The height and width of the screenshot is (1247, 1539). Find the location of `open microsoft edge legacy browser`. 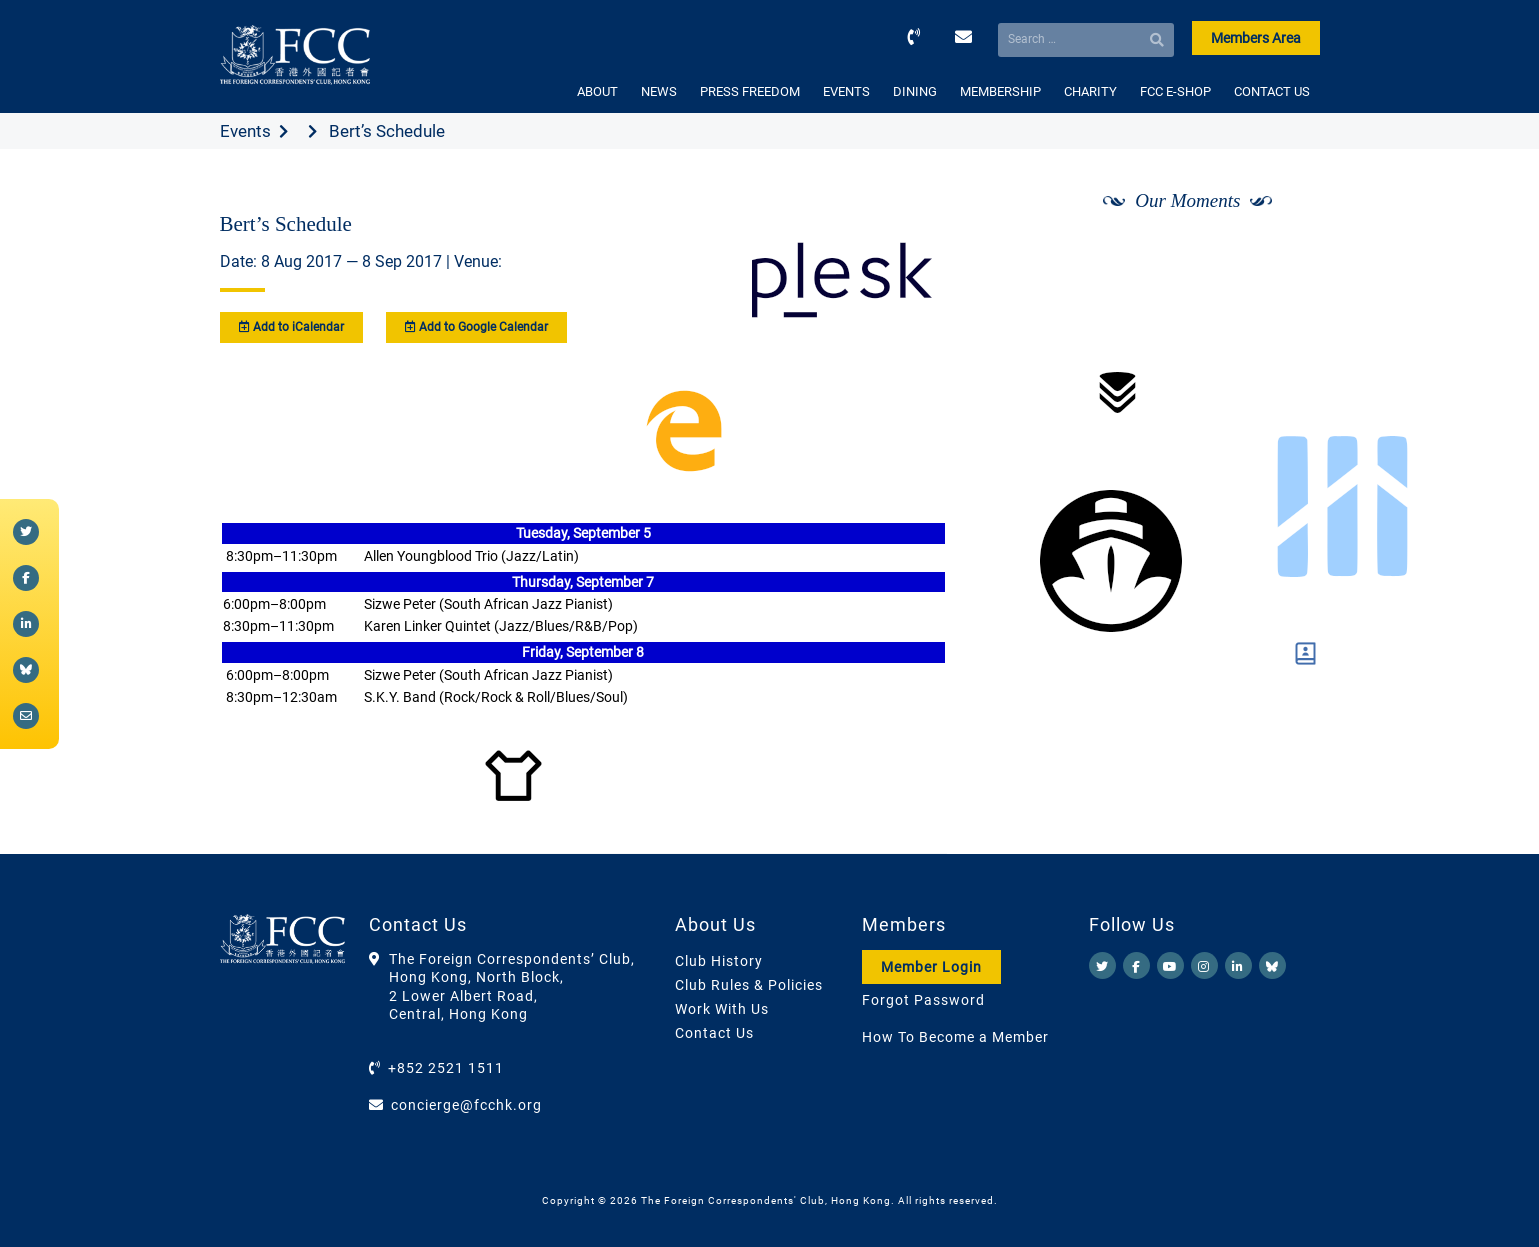

open microsoft edge legacy browser is located at coordinates (684, 431).